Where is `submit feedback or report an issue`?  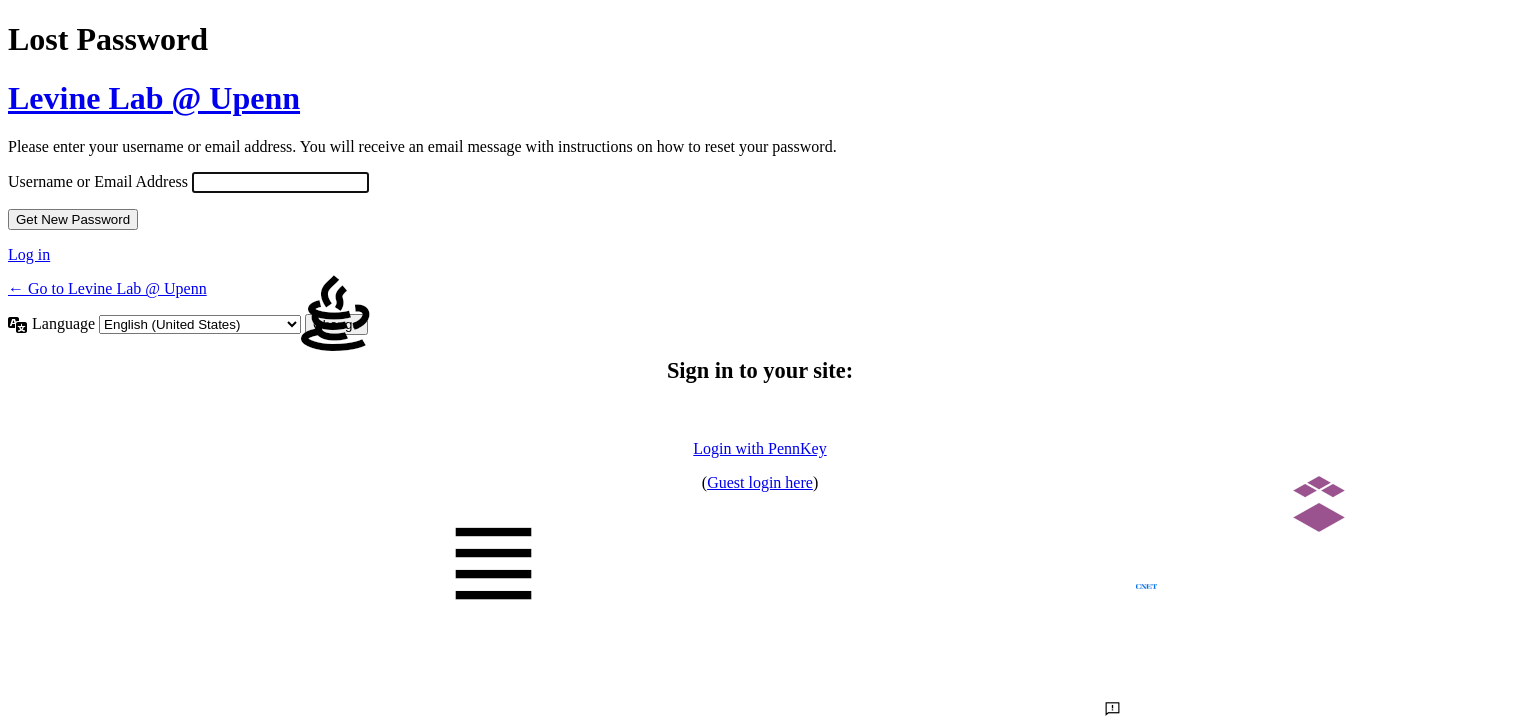
submit feedback or report an issue is located at coordinates (1112, 708).